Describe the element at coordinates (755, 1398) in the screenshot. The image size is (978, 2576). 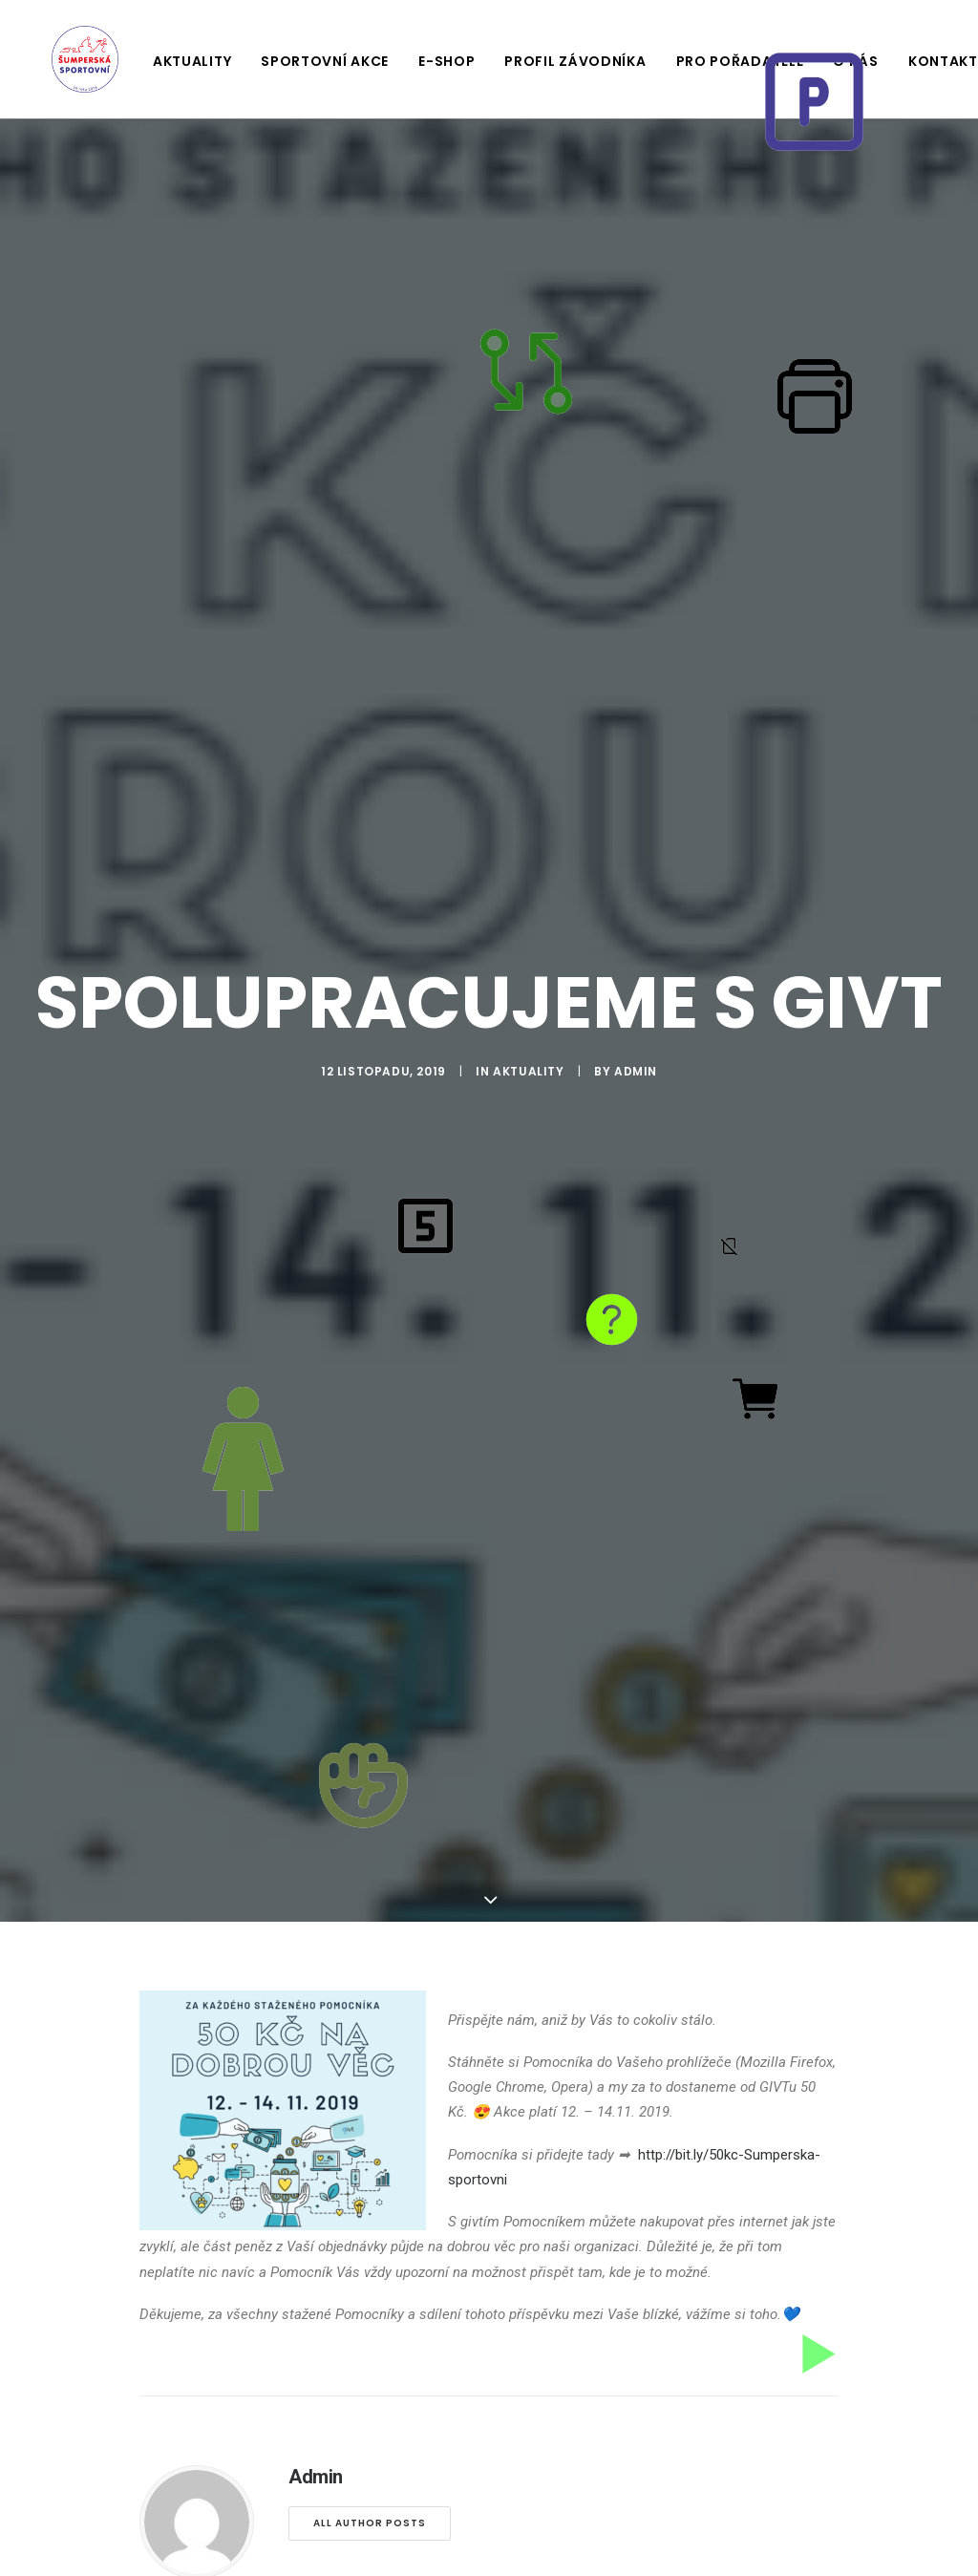
I see `view your shopping cart` at that location.